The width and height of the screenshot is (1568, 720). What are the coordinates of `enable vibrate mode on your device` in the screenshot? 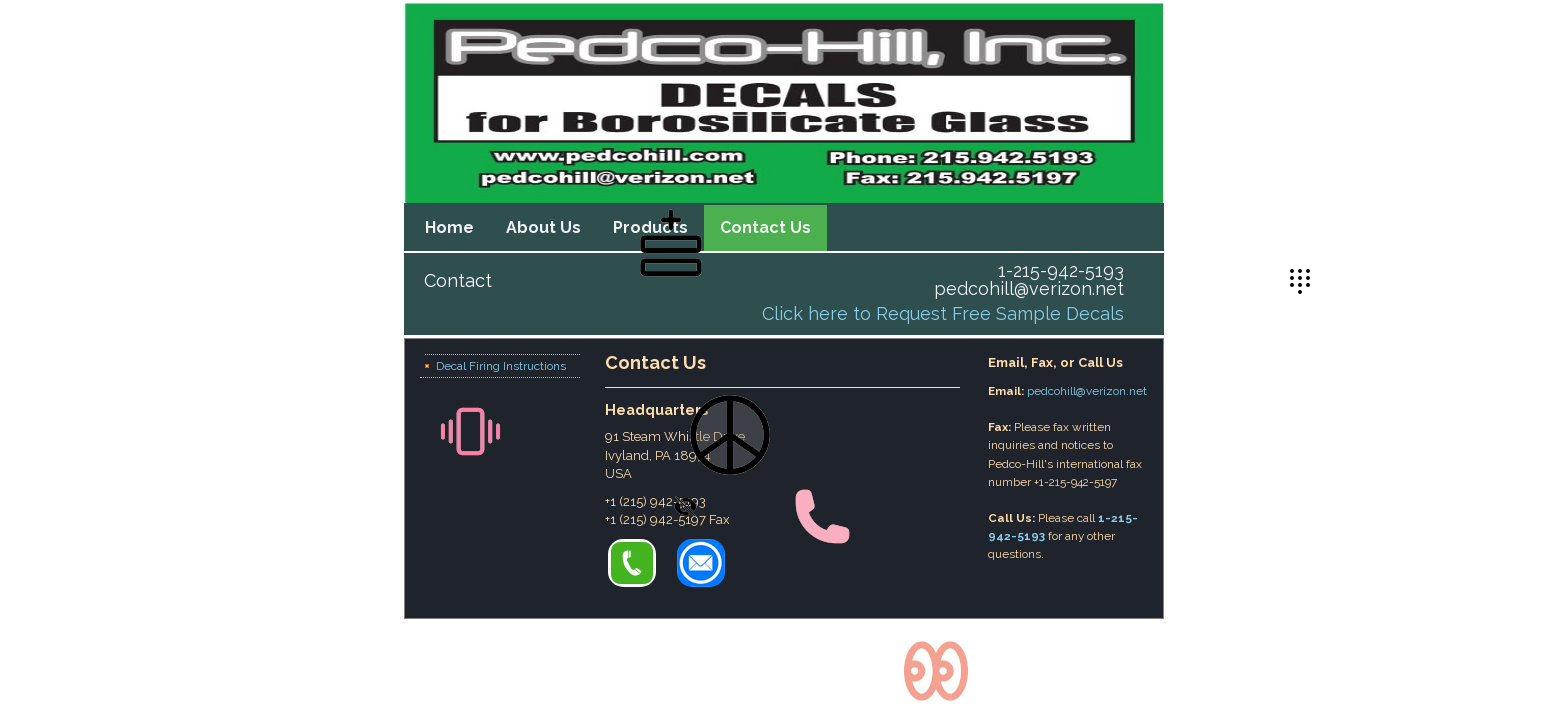 It's located at (470, 431).